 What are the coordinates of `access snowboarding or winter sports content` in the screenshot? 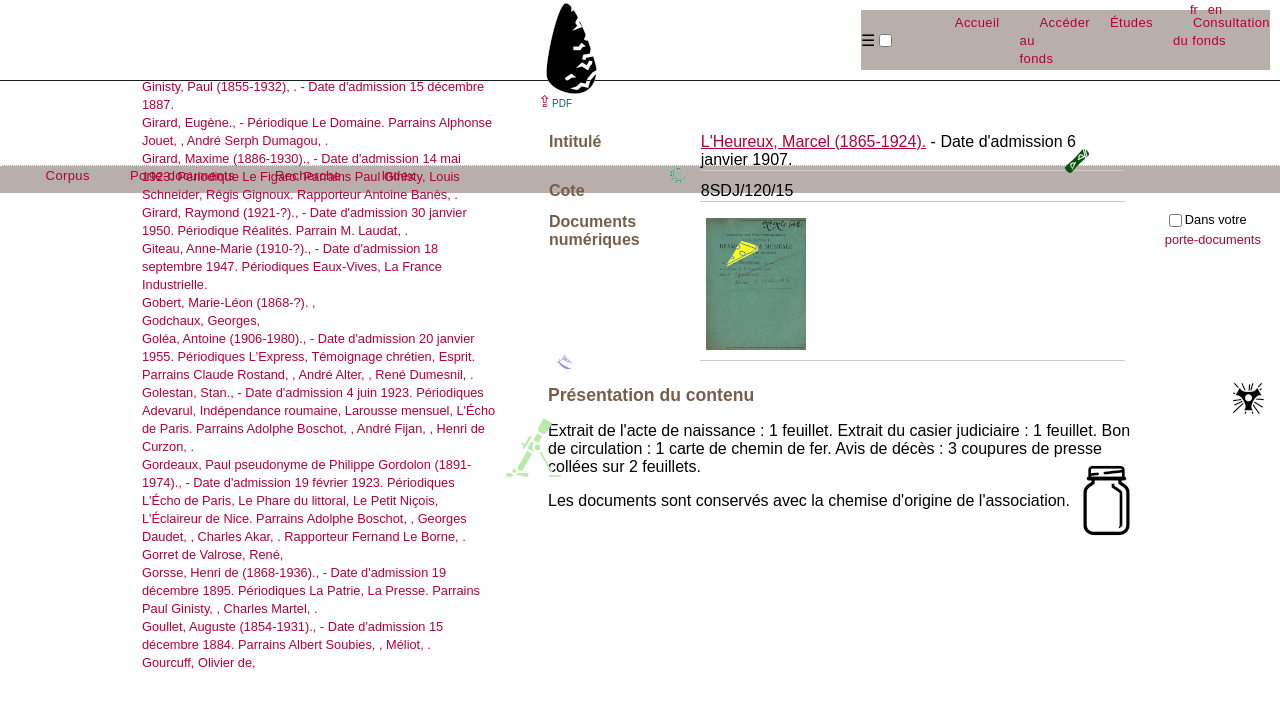 It's located at (1077, 161).